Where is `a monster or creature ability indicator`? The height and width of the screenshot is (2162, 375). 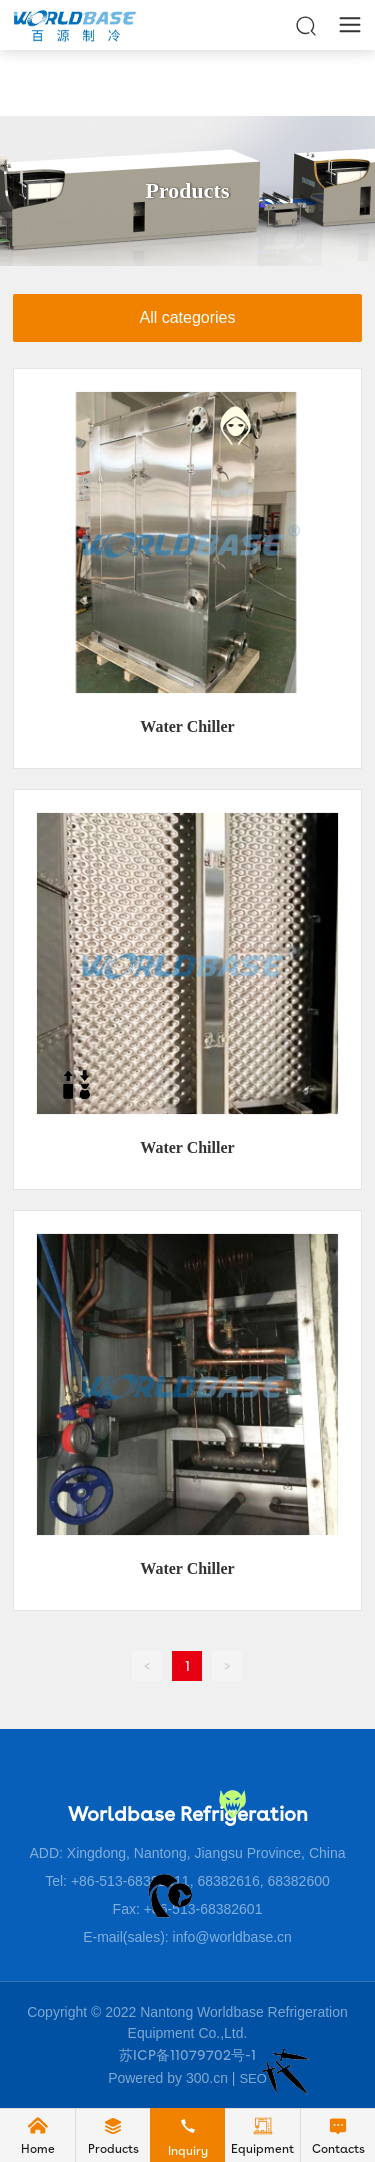 a monster or creature ability indicator is located at coordinates (170, 1895).